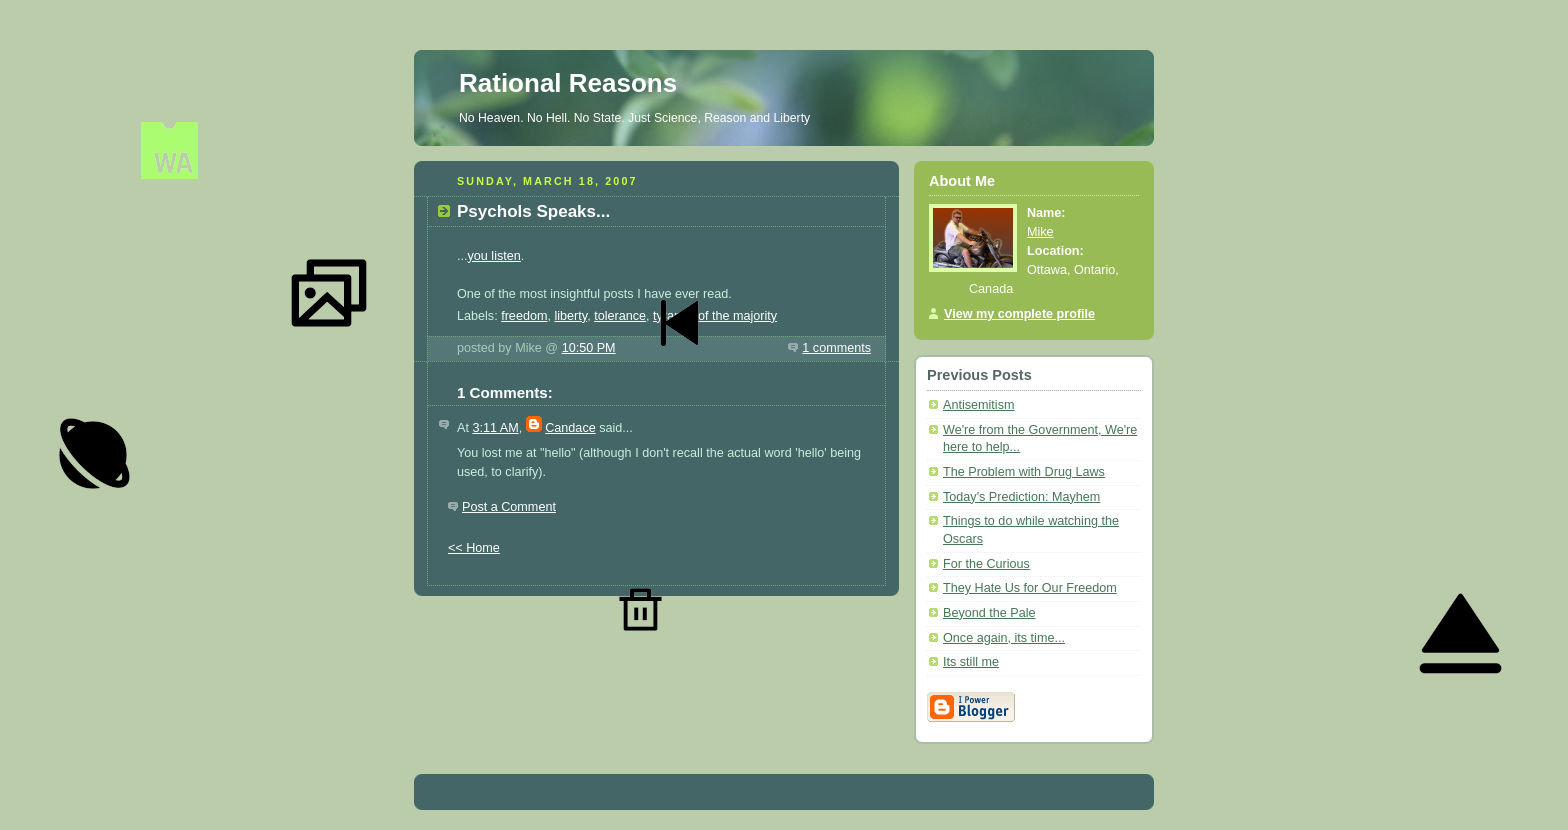 The width and height of the screenshot is (1568, 830). Describe the element at coordinates (678, 323) in the screenshot. I see `skip to previous track` at that location.